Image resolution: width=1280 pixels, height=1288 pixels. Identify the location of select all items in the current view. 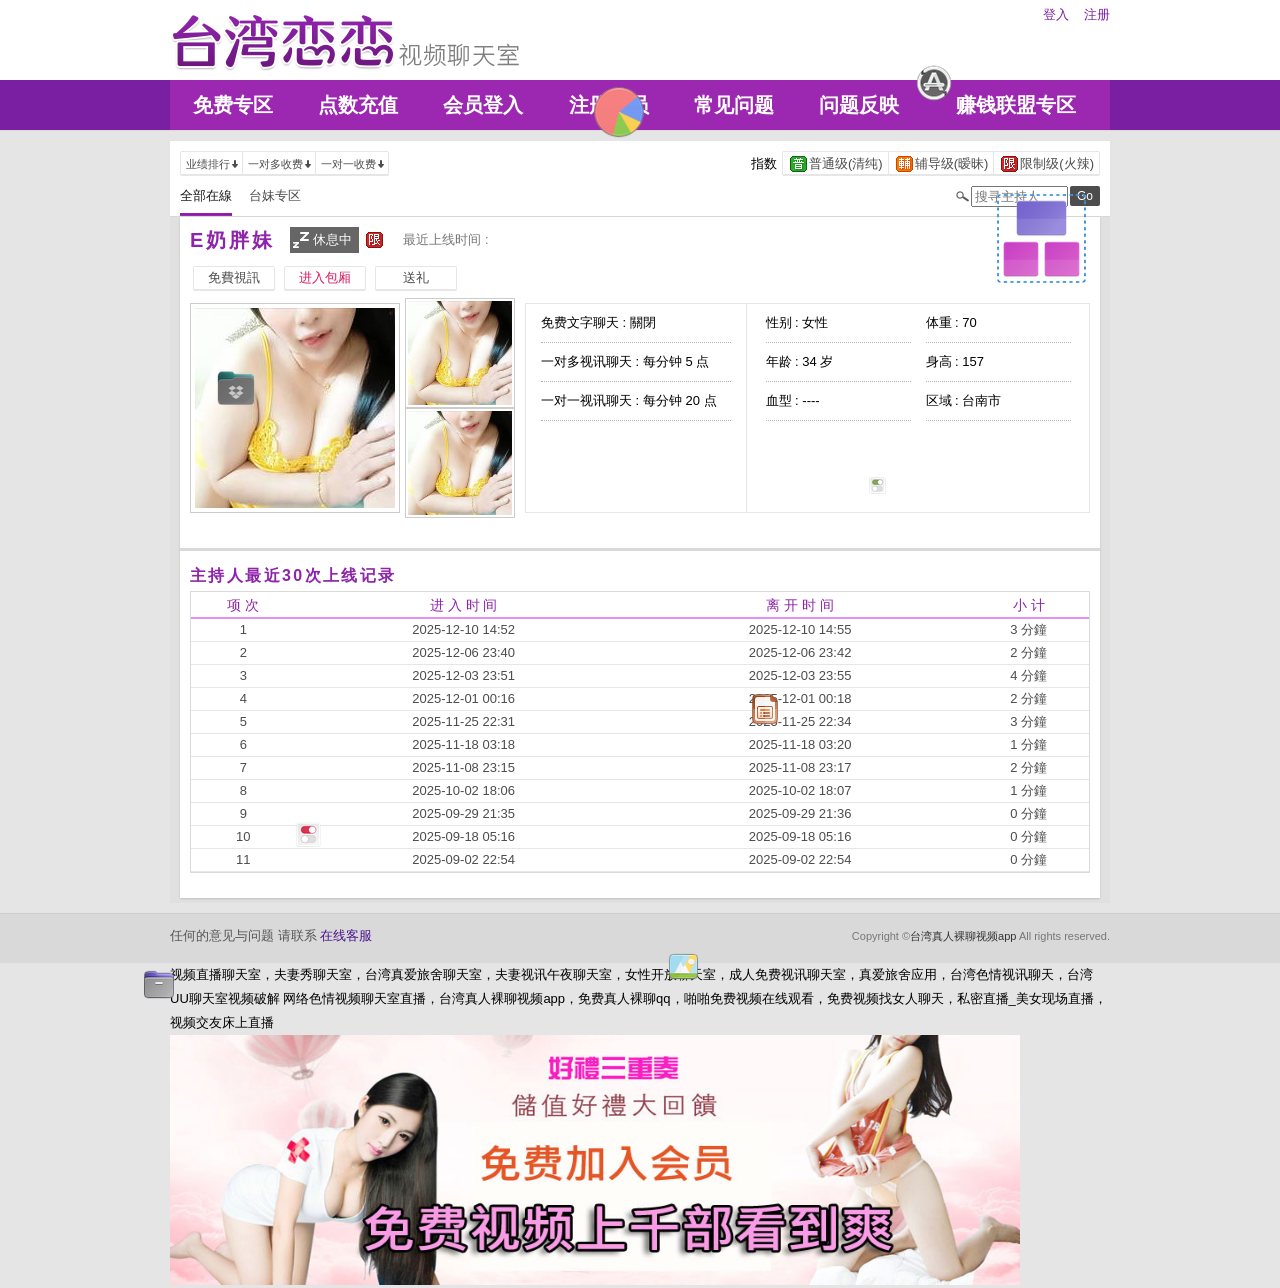
(1041, 238).